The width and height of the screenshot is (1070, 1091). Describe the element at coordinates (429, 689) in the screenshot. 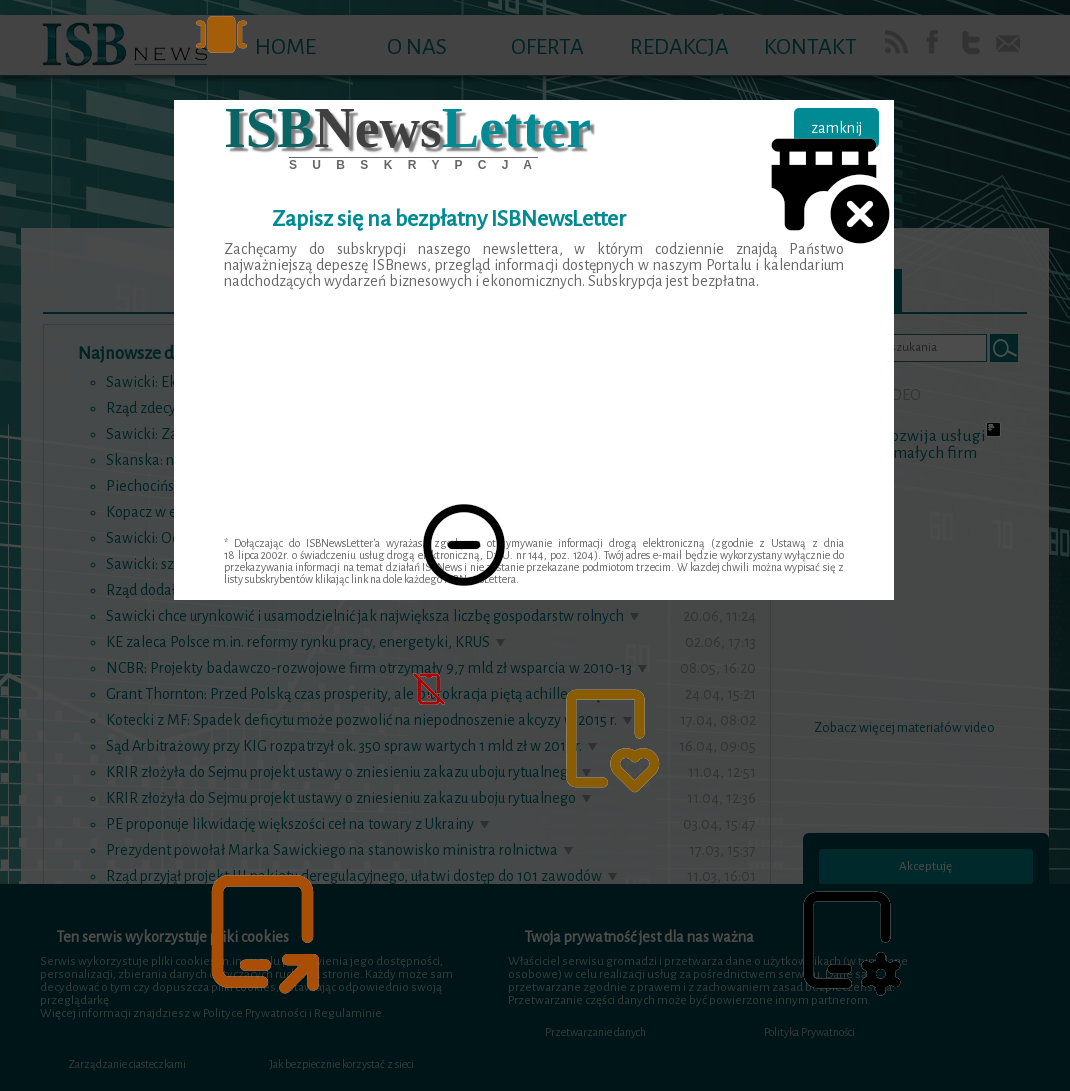

I see `disable mobile device` at that location.